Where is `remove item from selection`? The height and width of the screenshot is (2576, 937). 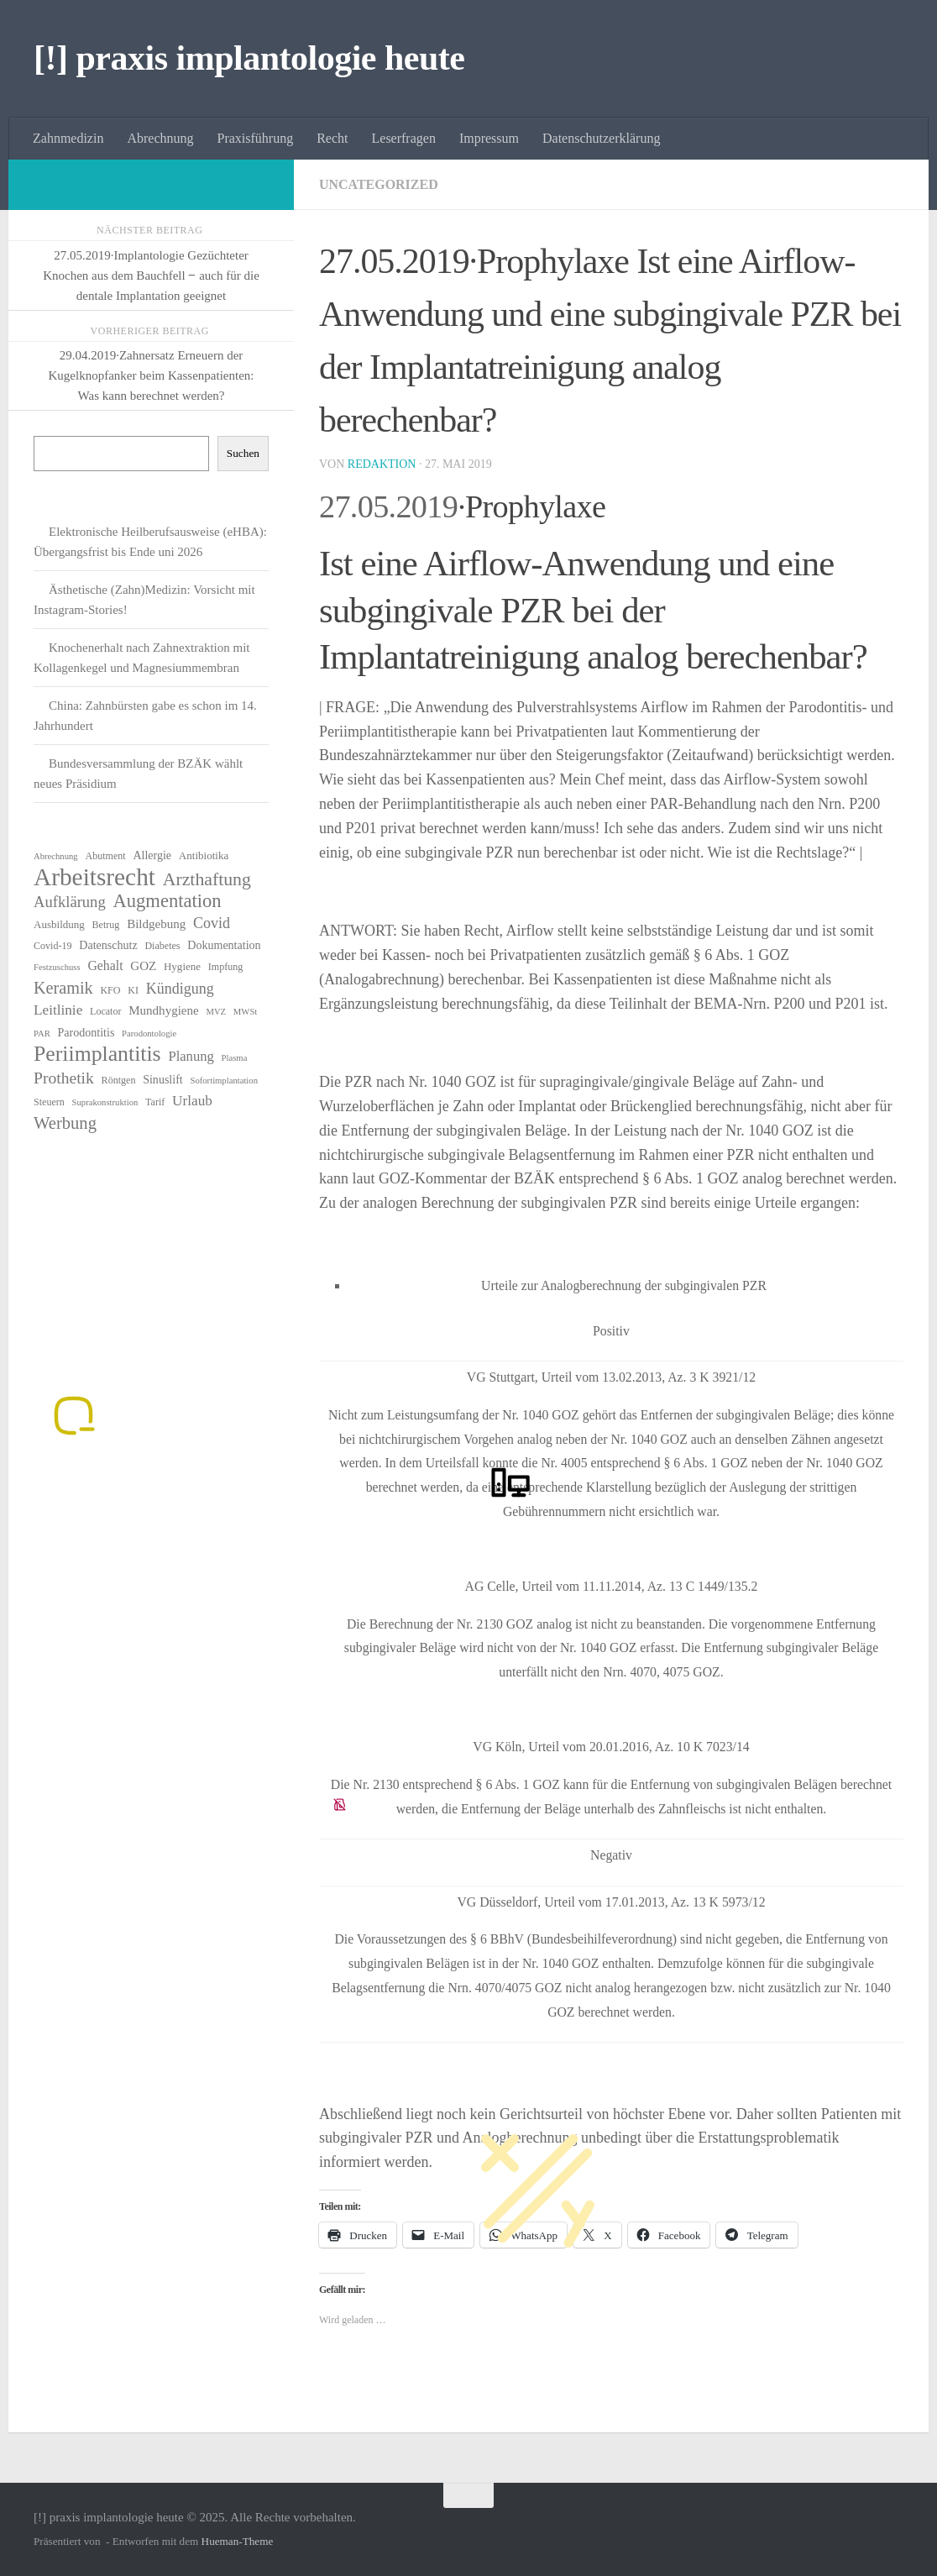 remove item from selection is located at coordinates (73, 1415).